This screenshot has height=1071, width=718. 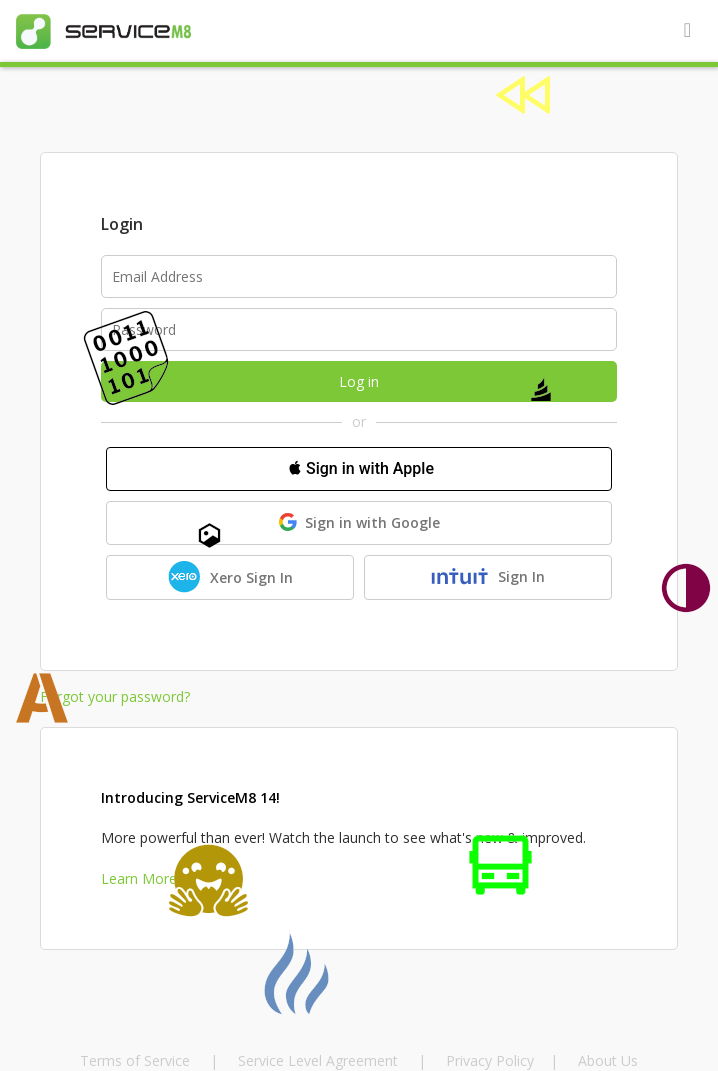 What do you see at coordinates (209, 535) in the screenshot?
I see `view NFT collection or digital assets` at bounding box center [209, 535].